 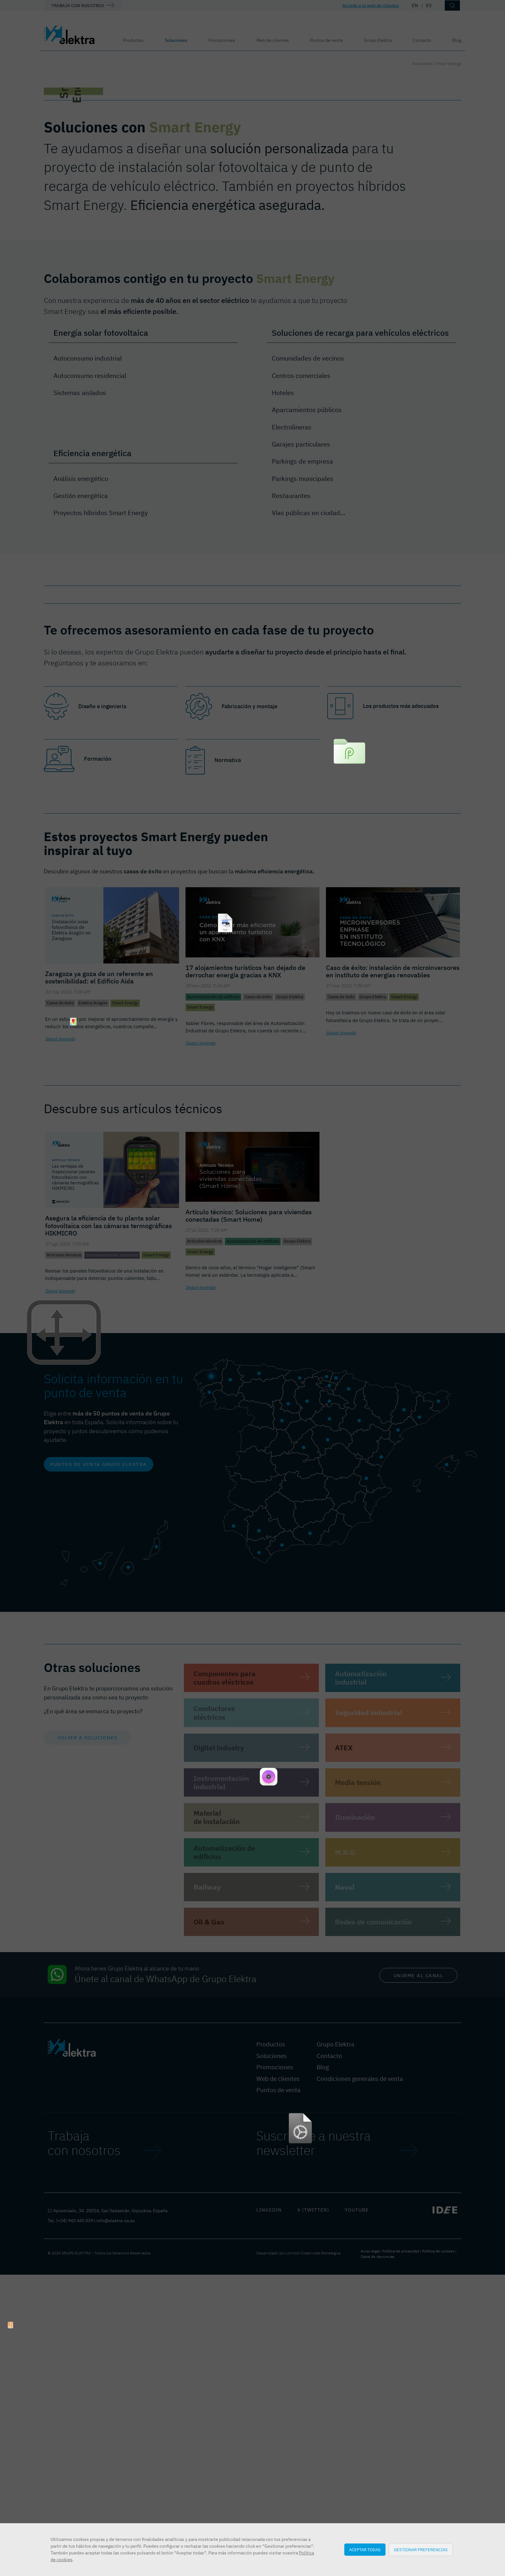 I want to click on open tauon music box app, so click(x=269, y=1777).